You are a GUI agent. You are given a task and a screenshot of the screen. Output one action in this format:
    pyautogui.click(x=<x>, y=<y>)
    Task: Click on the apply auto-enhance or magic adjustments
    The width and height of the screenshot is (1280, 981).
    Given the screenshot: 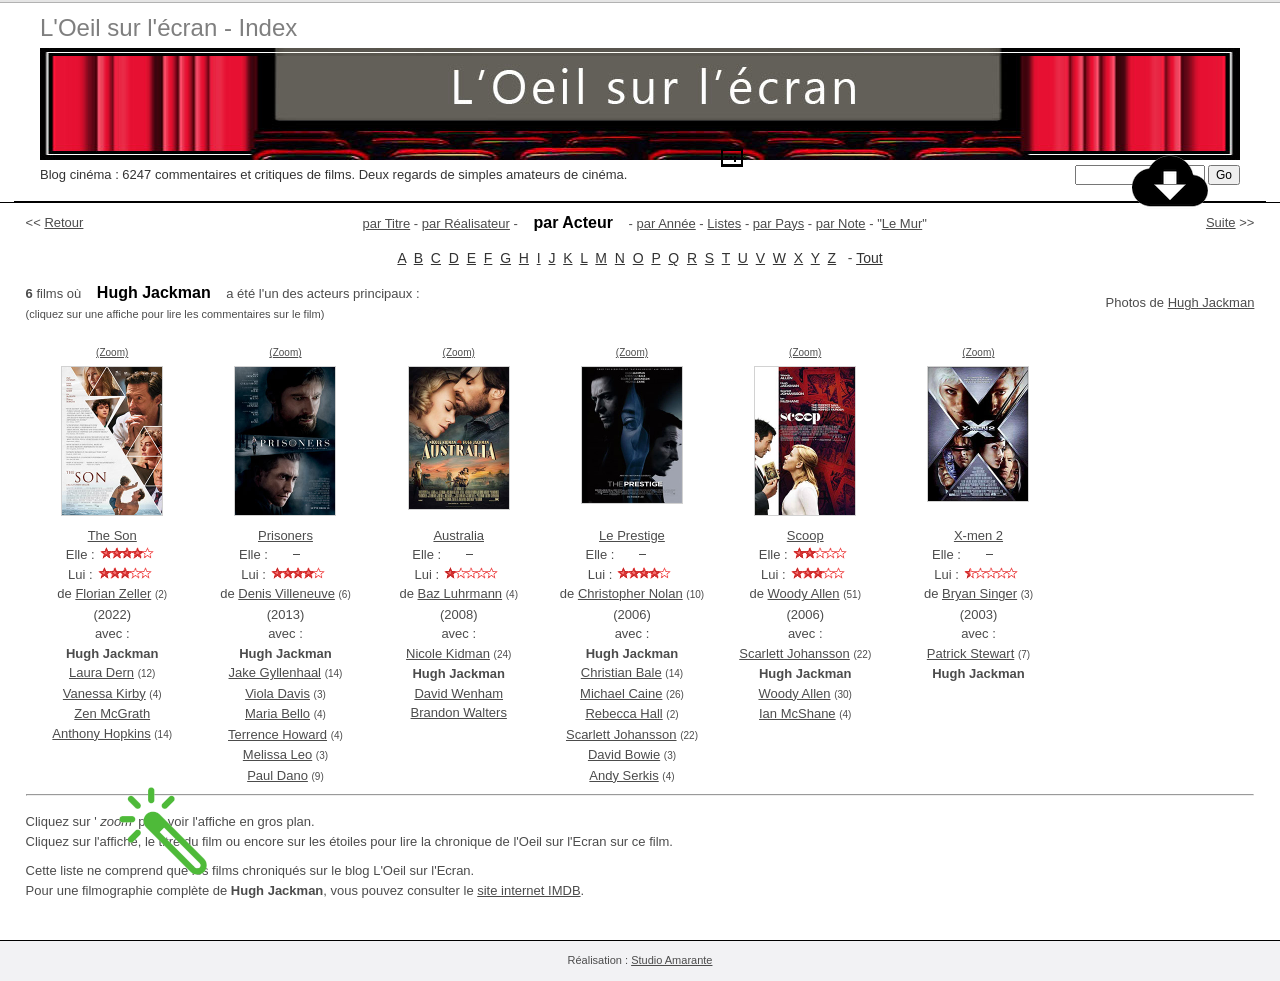 What is the action you would take?
    pyautogui.click(x=164, y=832)
    